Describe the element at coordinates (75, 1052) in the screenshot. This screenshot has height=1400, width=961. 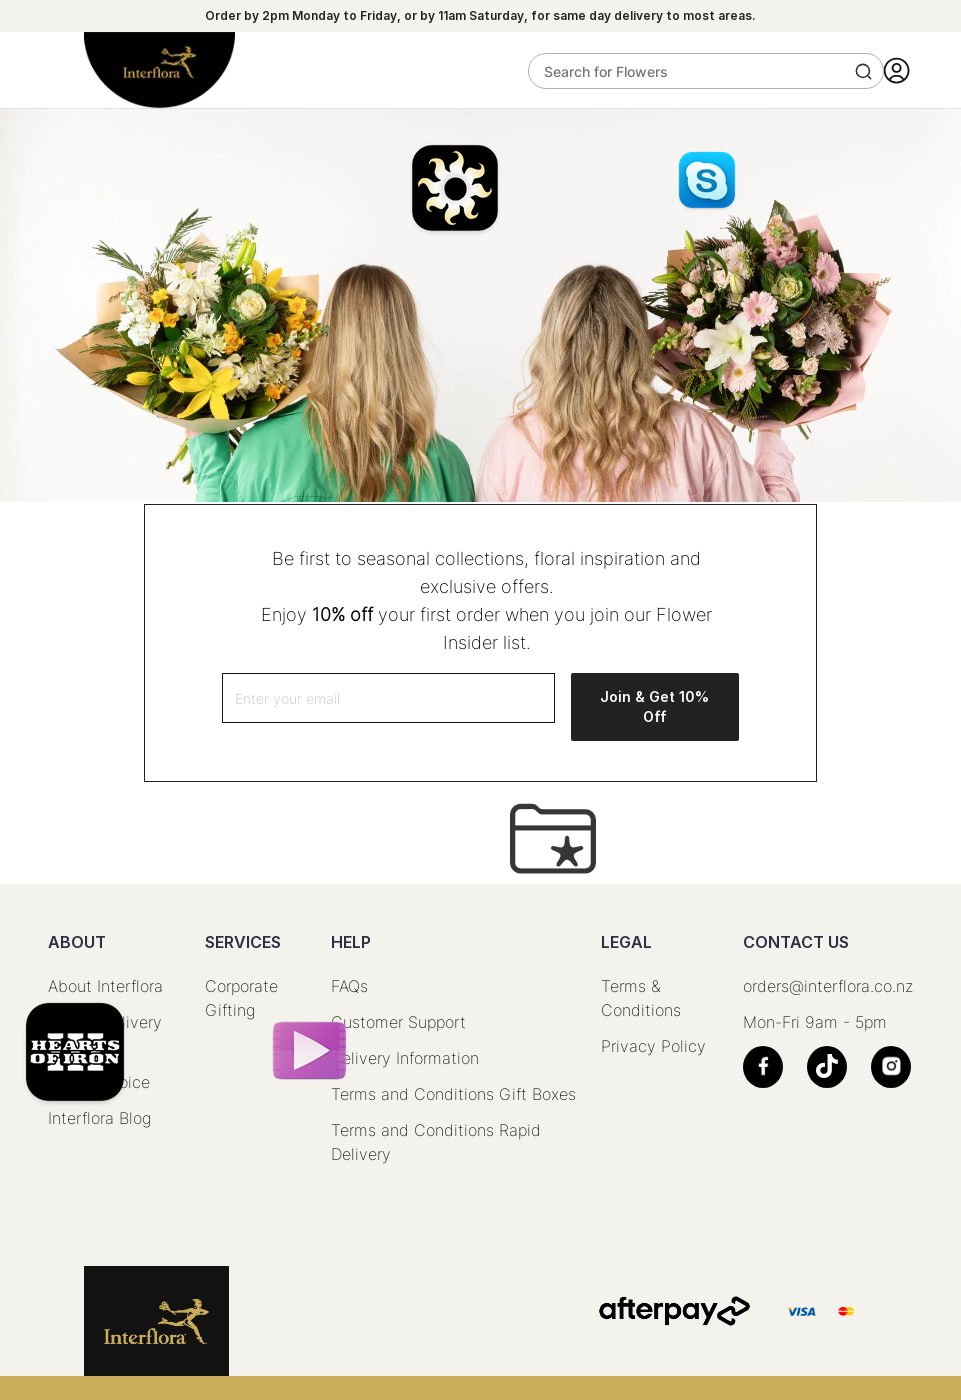
I see `launch Hearts of Iron 3 strategy game` at that location.